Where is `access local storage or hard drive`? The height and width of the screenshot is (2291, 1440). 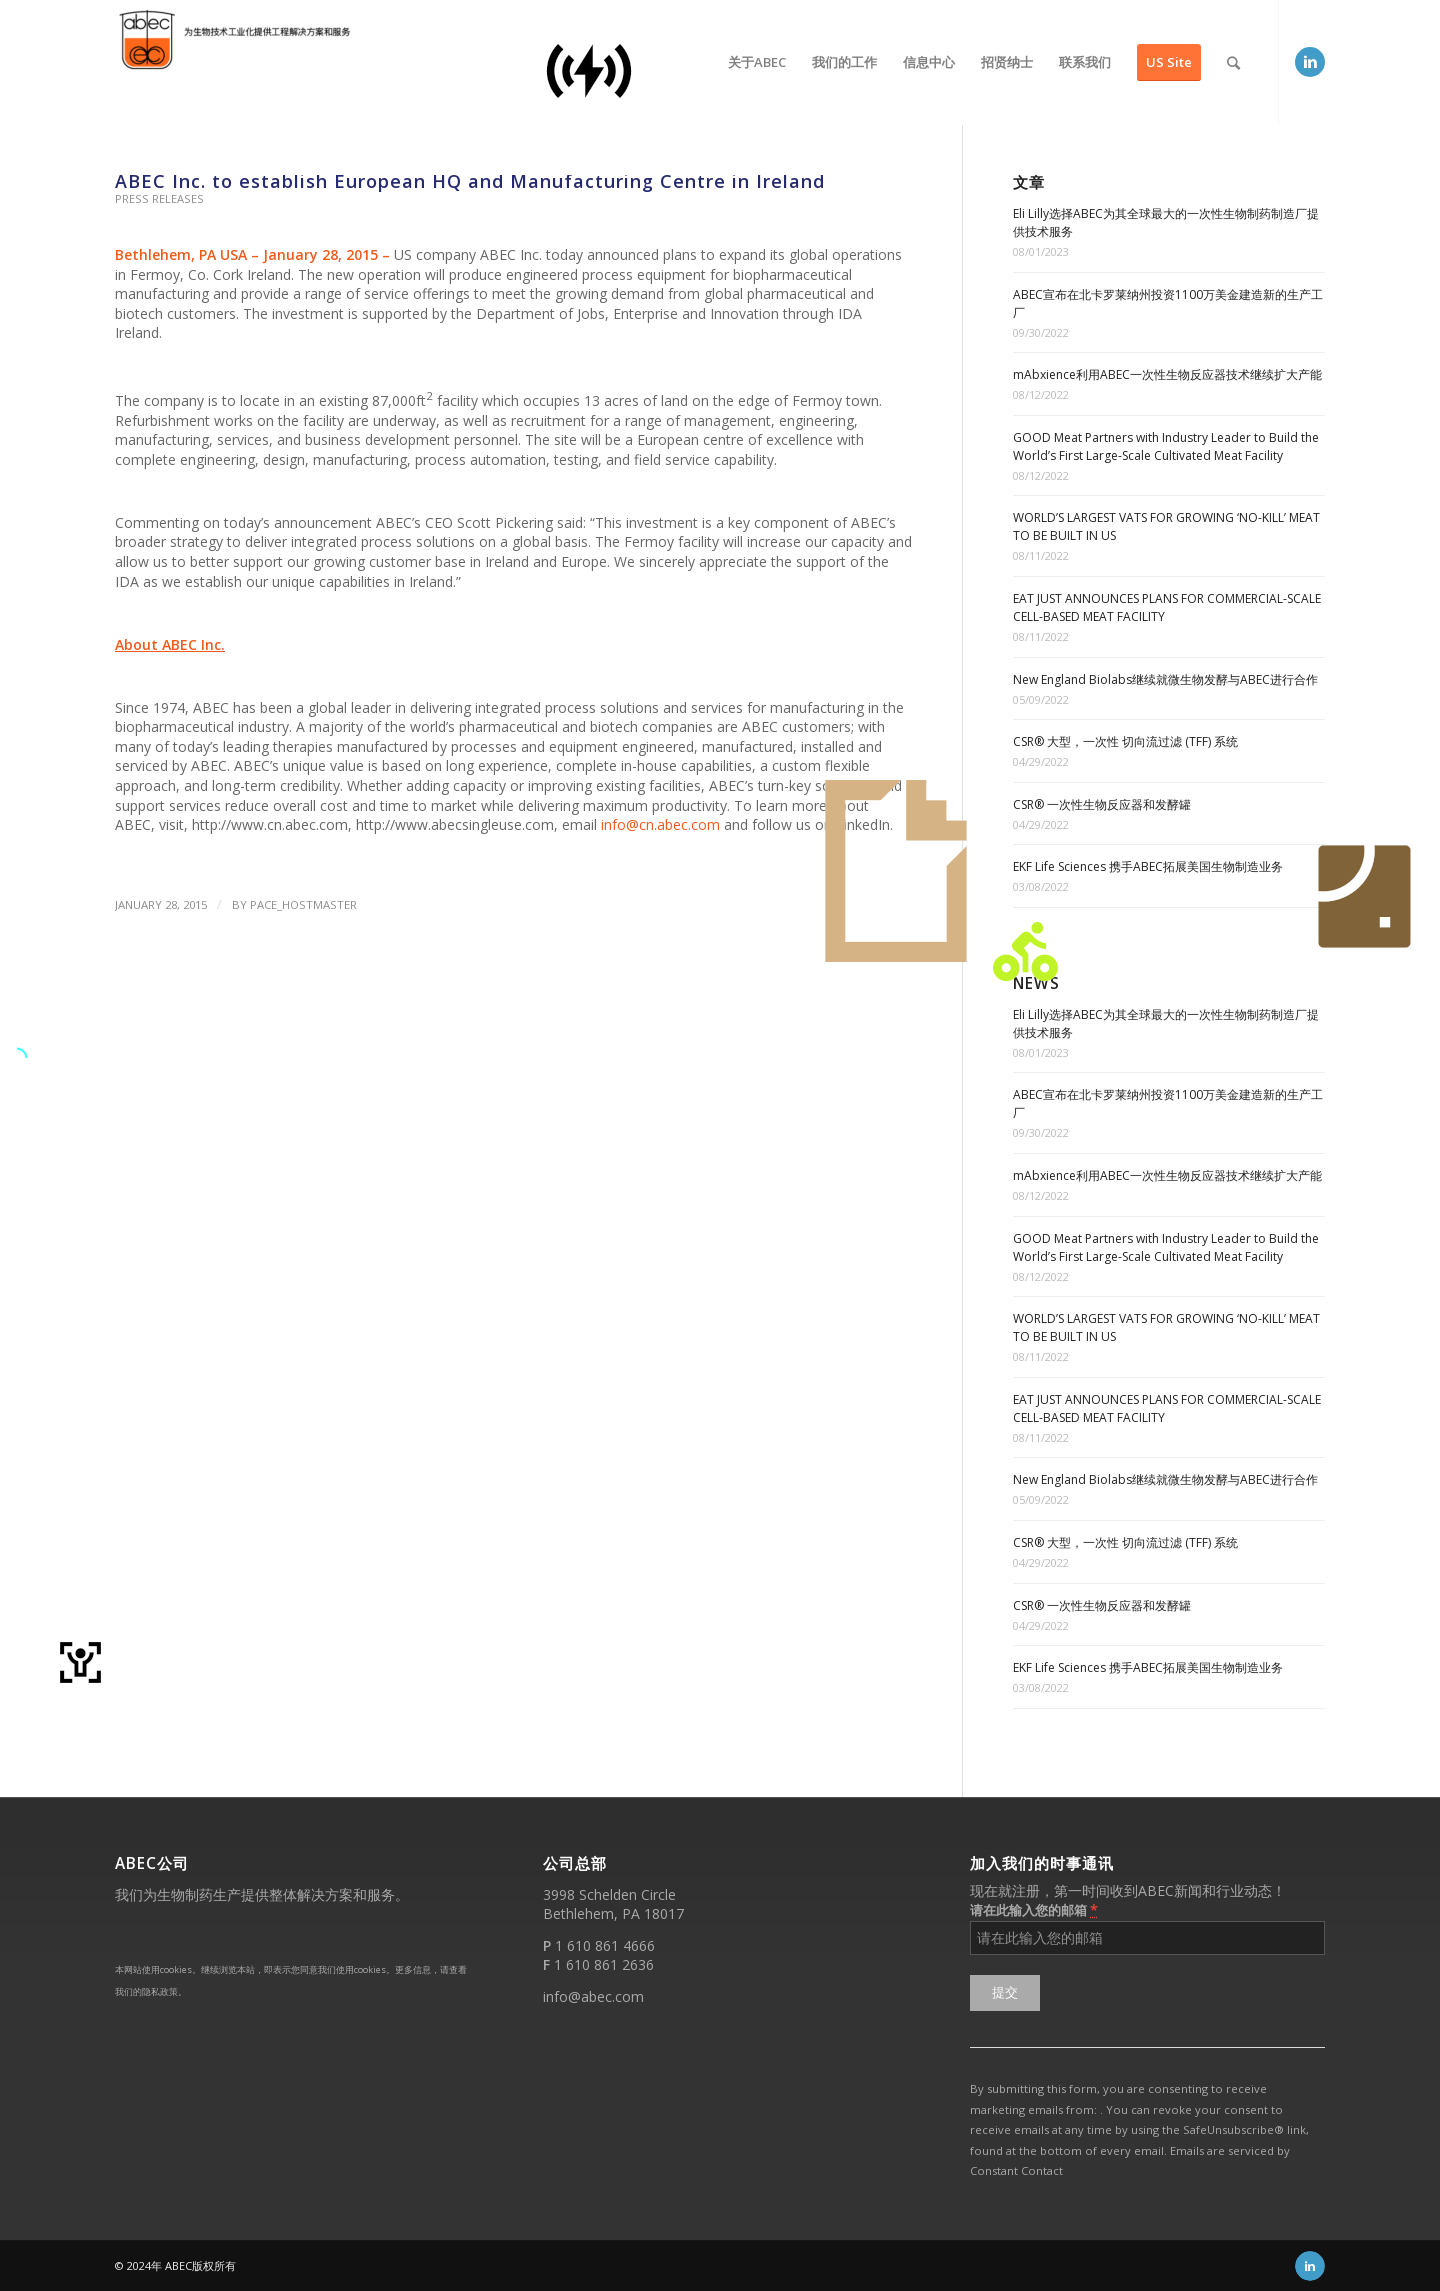 access local storage or hard drive is located at coordinates (1364, 896).